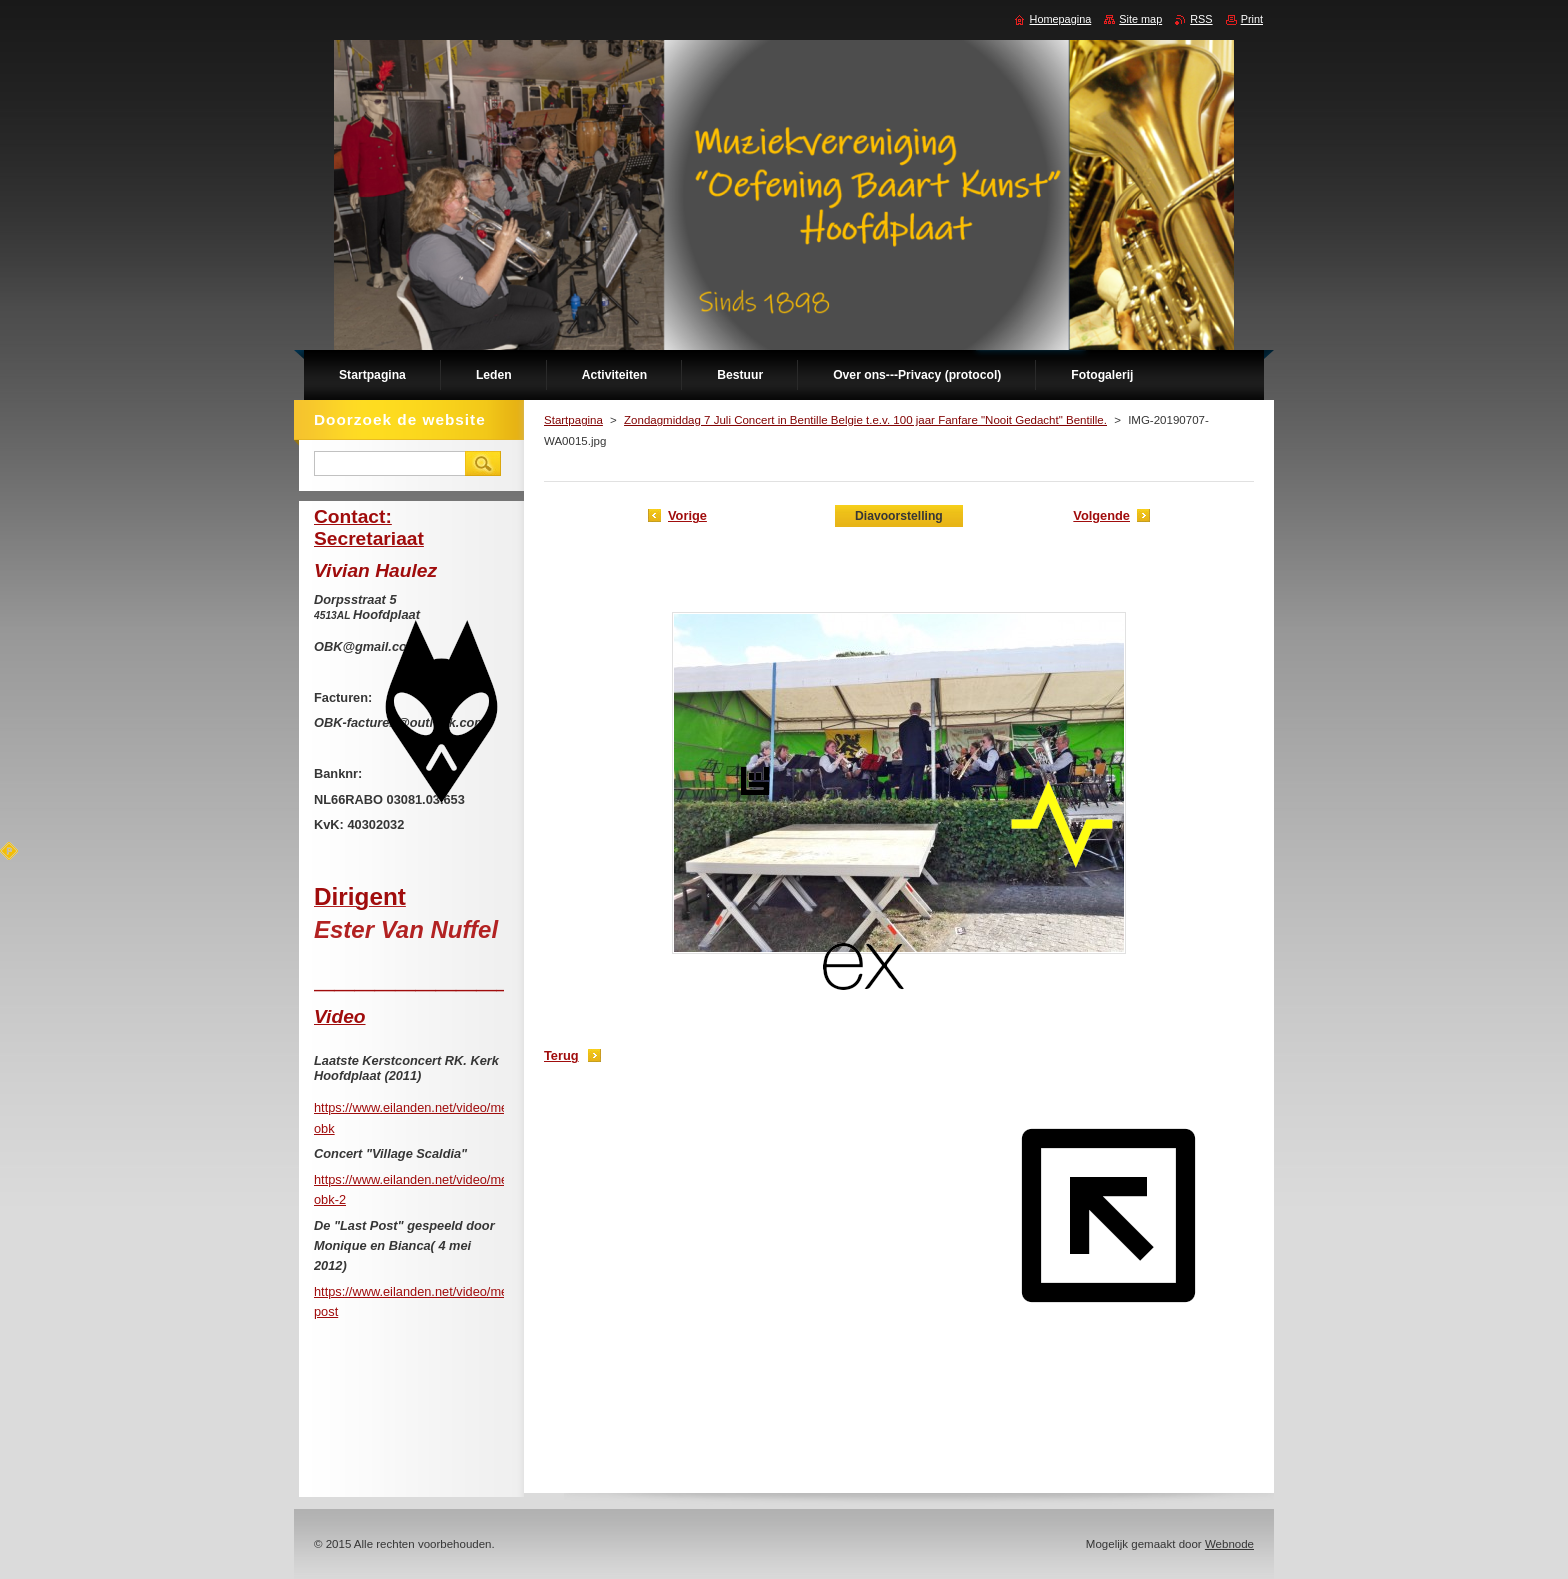 This screenshot has width=1568, height=1579. What do you see at coordinates (863, 966) in the screenshot?
I see `express.js framework logo` at bounding box center [863, 966].